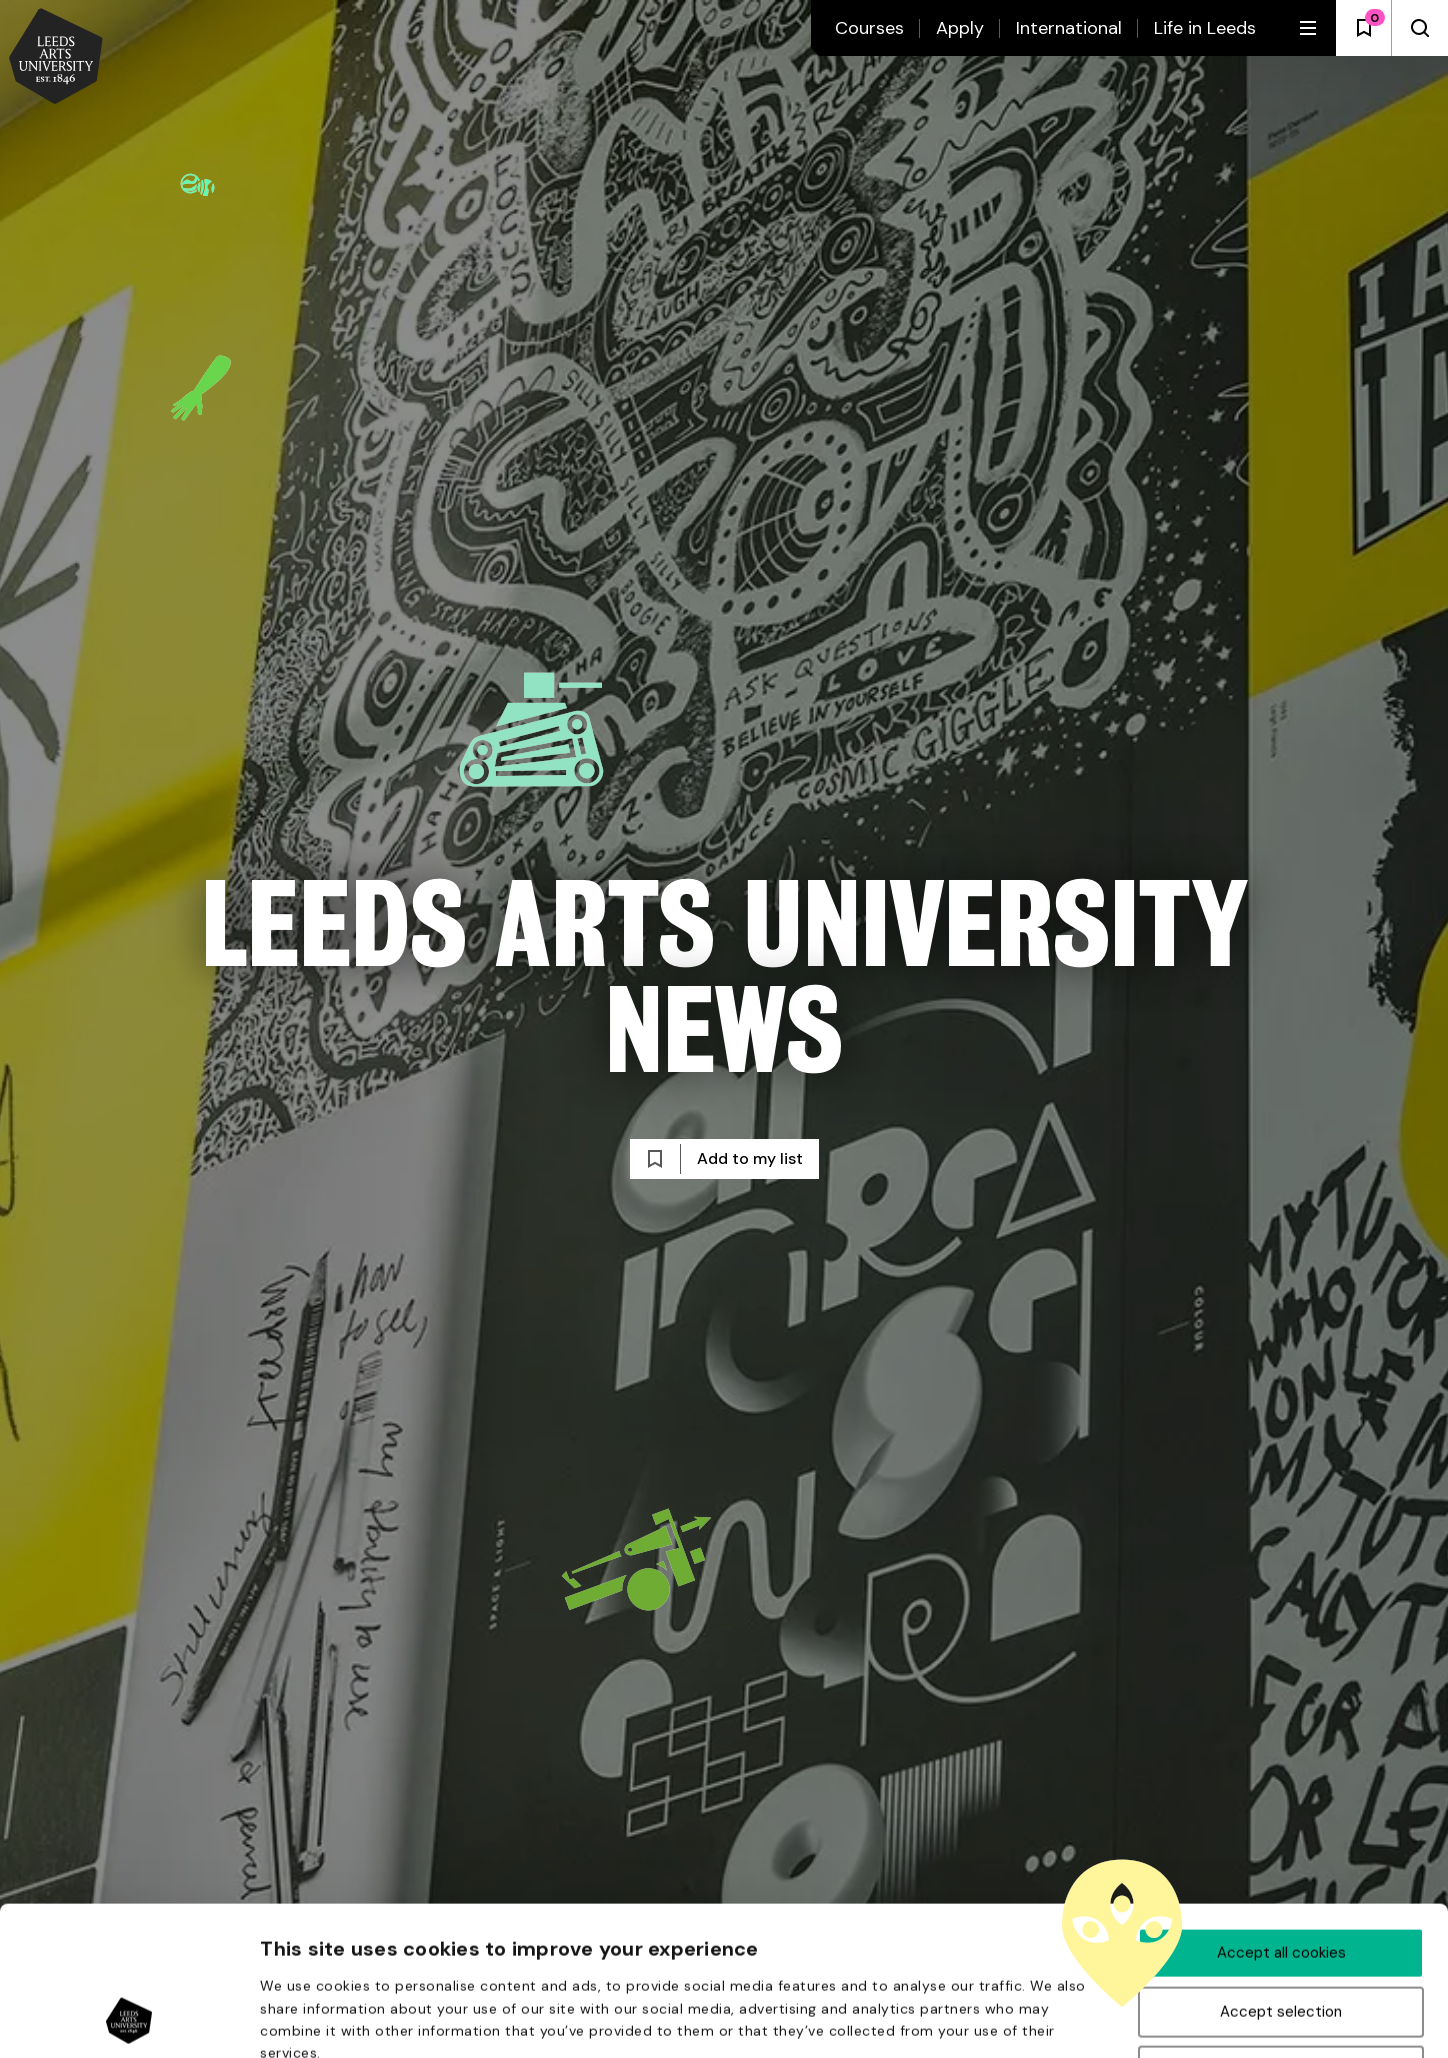 This screenshot has height=2058, width=1448. I want to click on play a marble game, so click(197, 180).